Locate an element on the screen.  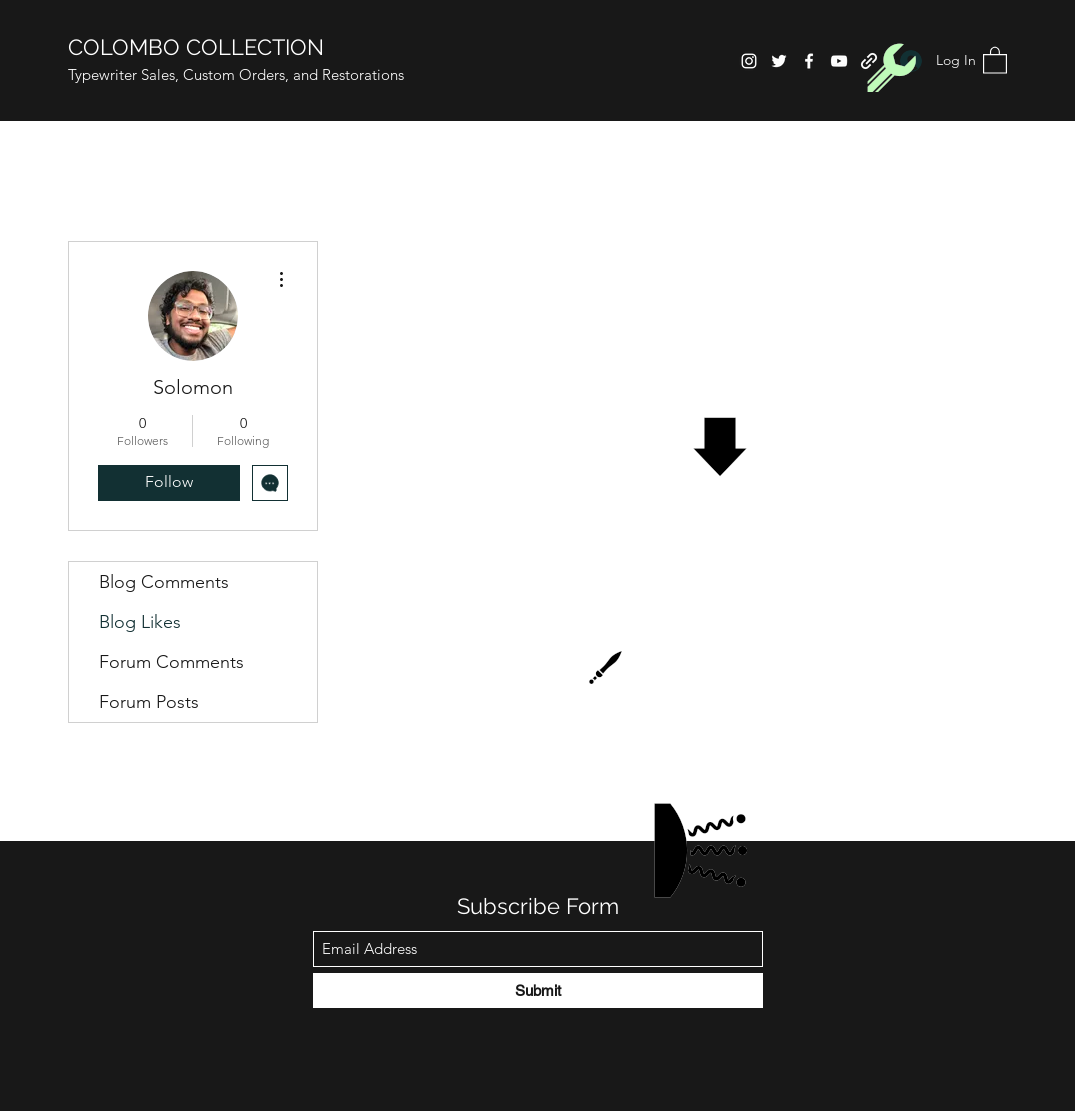
download a file or content is located at coordinates (720, 447).